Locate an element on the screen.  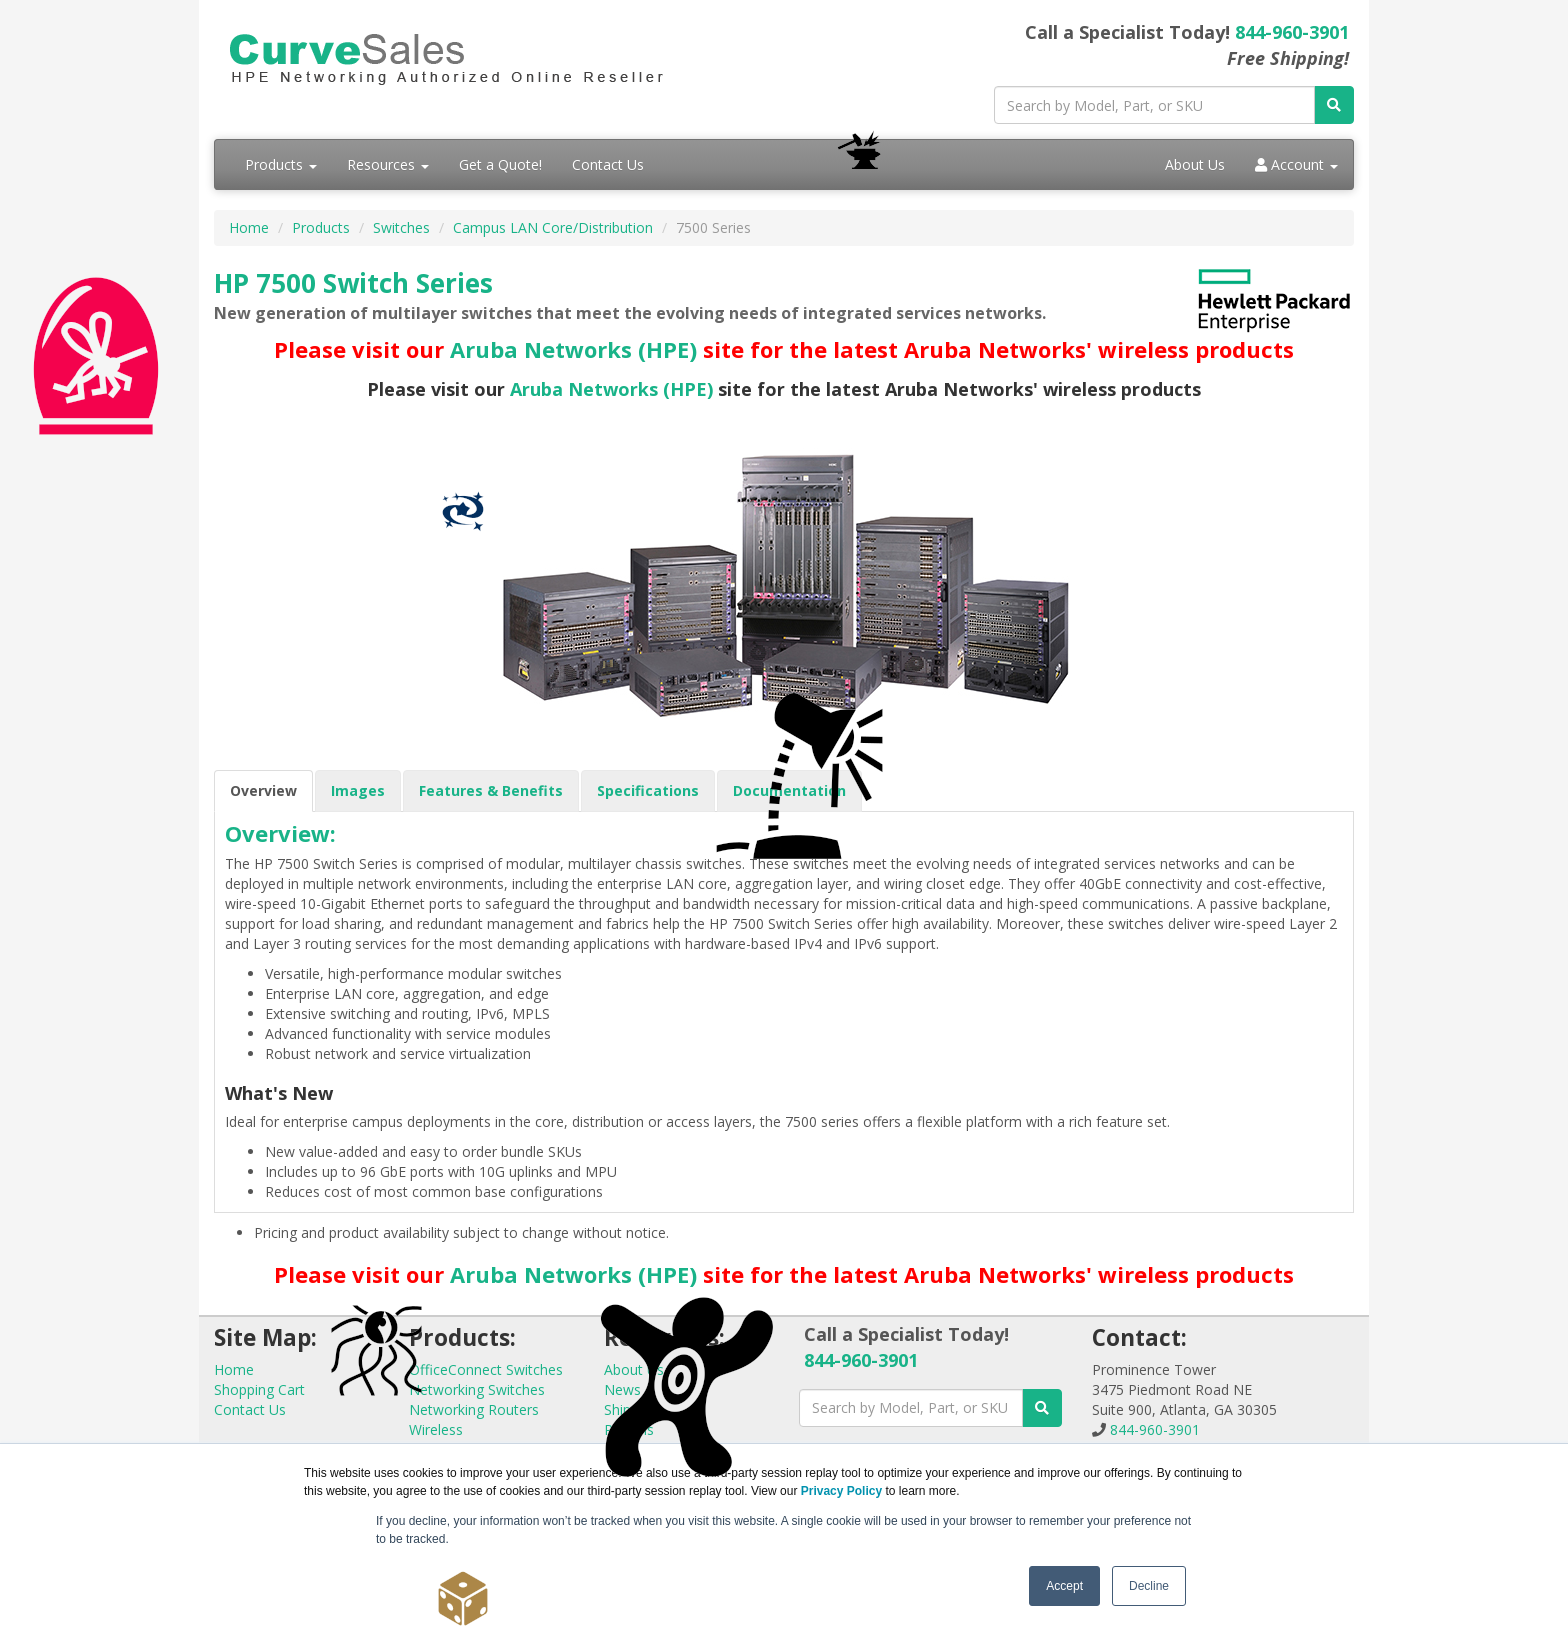
toggle desk lamp or reading light is located at coordinates (799, 775).